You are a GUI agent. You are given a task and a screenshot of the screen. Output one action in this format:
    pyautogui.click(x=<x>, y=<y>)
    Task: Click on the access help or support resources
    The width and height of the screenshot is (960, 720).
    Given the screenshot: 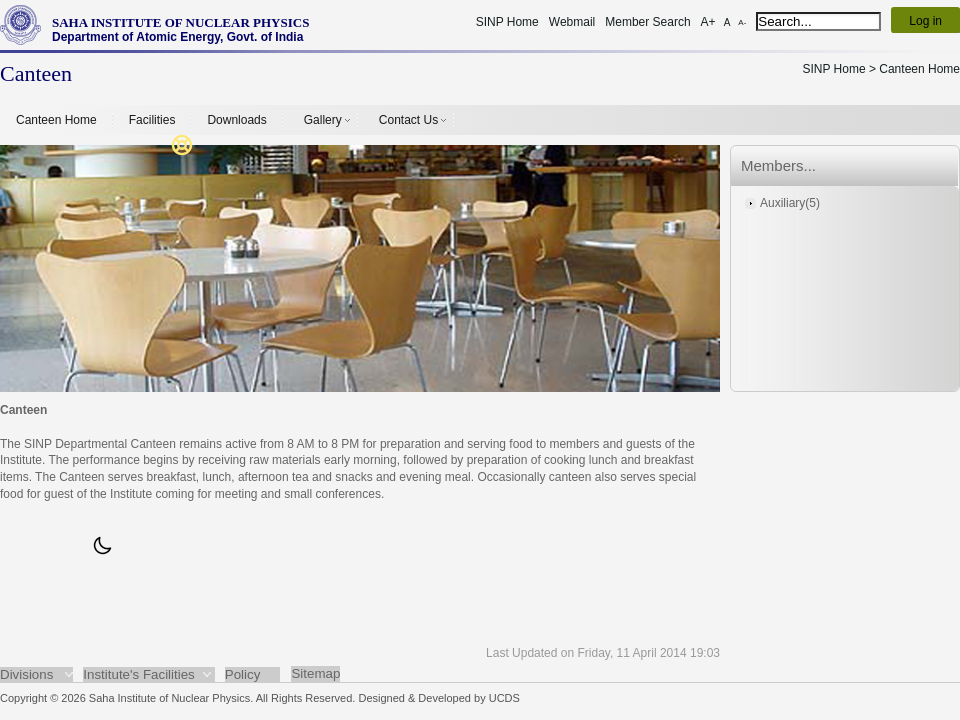 What is the action you would take?
    pyautogui.click(x=182, y=145)
    